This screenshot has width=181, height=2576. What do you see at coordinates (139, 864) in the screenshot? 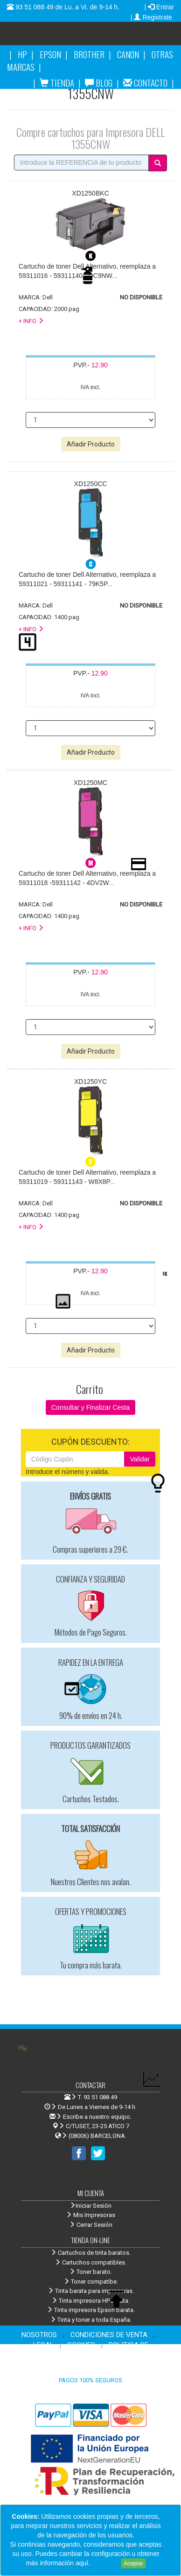
I see `access payment methods` at bounding box center [139, 864].